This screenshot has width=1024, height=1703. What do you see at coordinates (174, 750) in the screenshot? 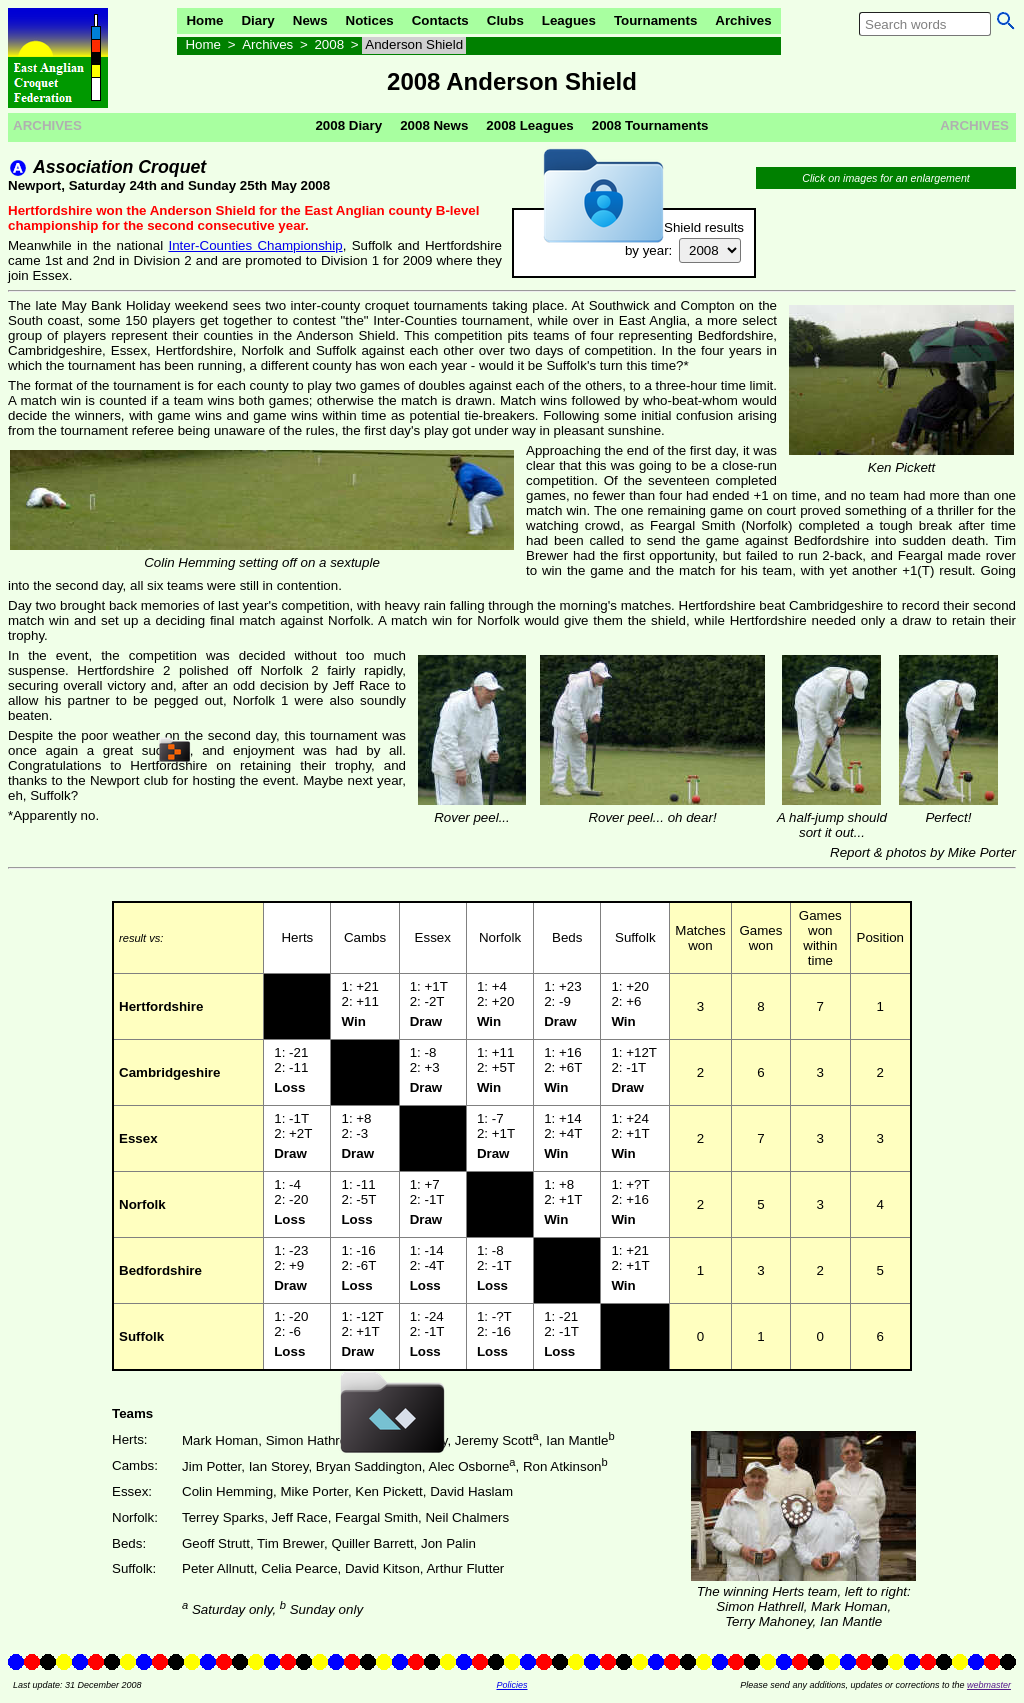
I see `open replit project folder` at bounding box center [174, 750].